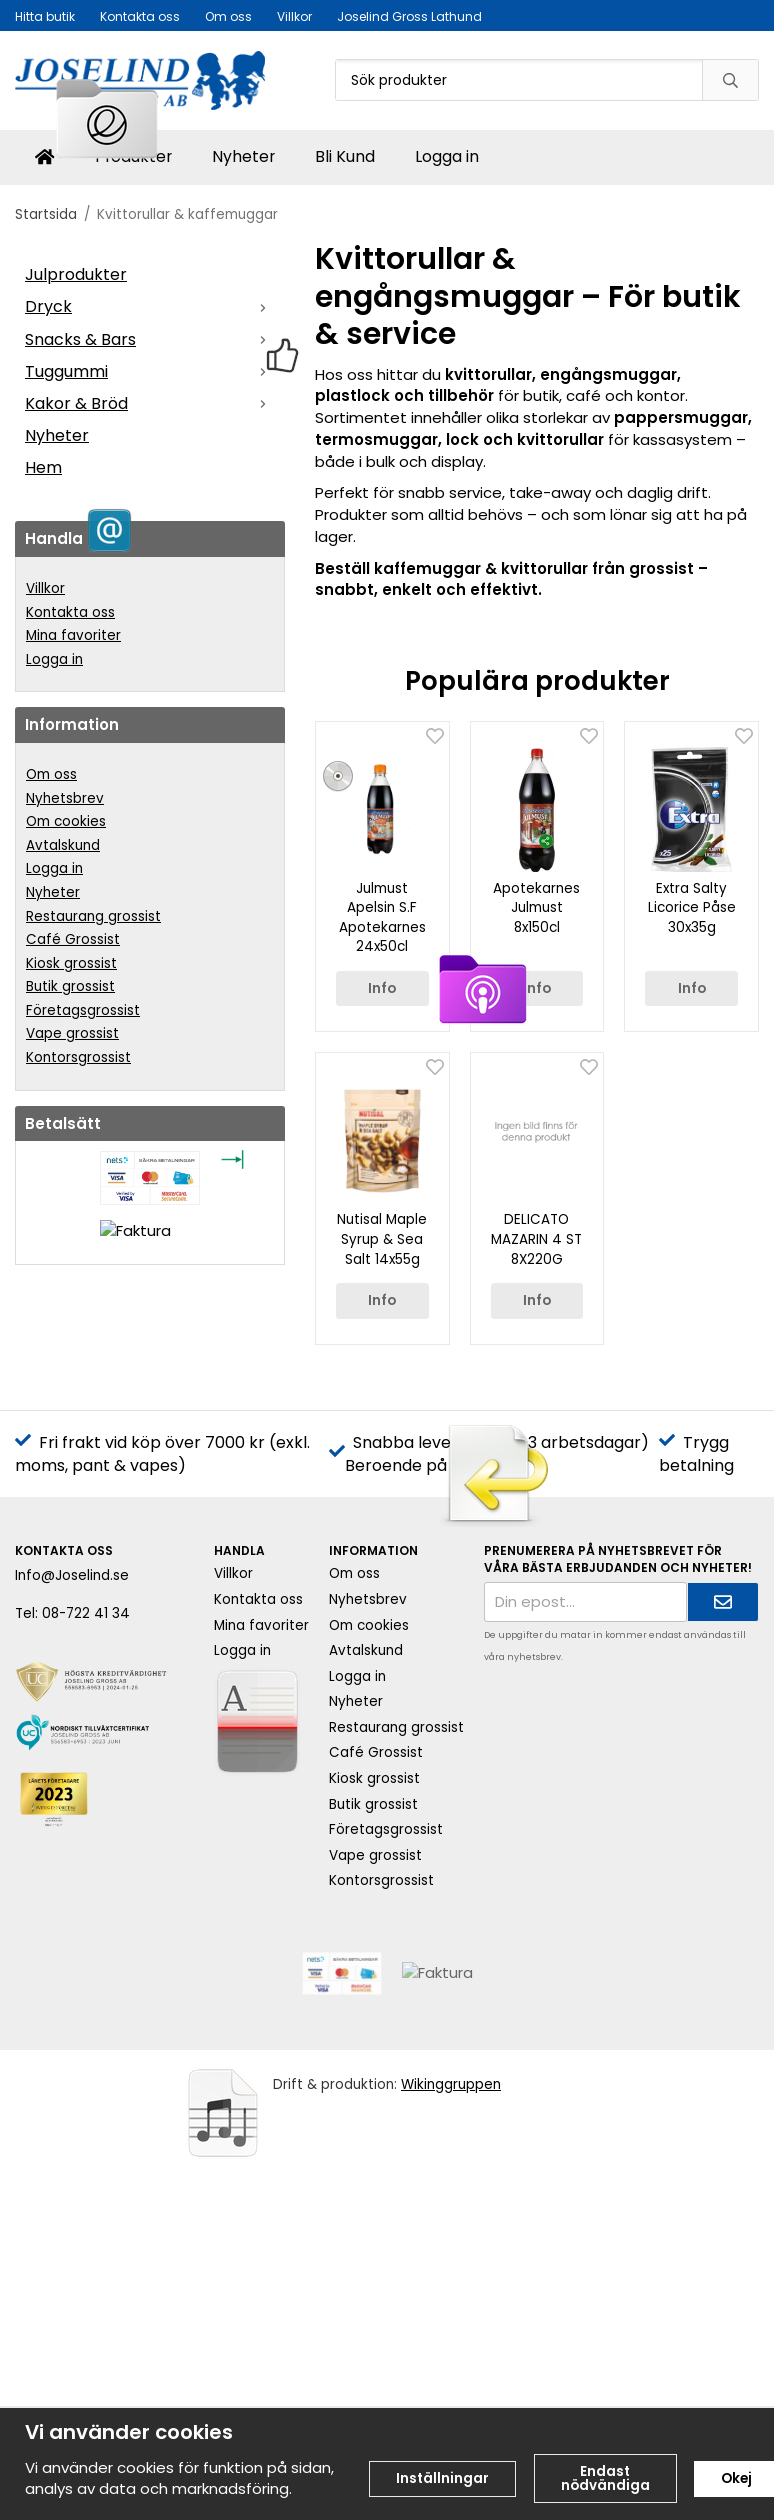  What do you see at coordinates (281, 355) in the screenshot?
I see `access body and hand gesture emojis` at bounding box center [281, 355].